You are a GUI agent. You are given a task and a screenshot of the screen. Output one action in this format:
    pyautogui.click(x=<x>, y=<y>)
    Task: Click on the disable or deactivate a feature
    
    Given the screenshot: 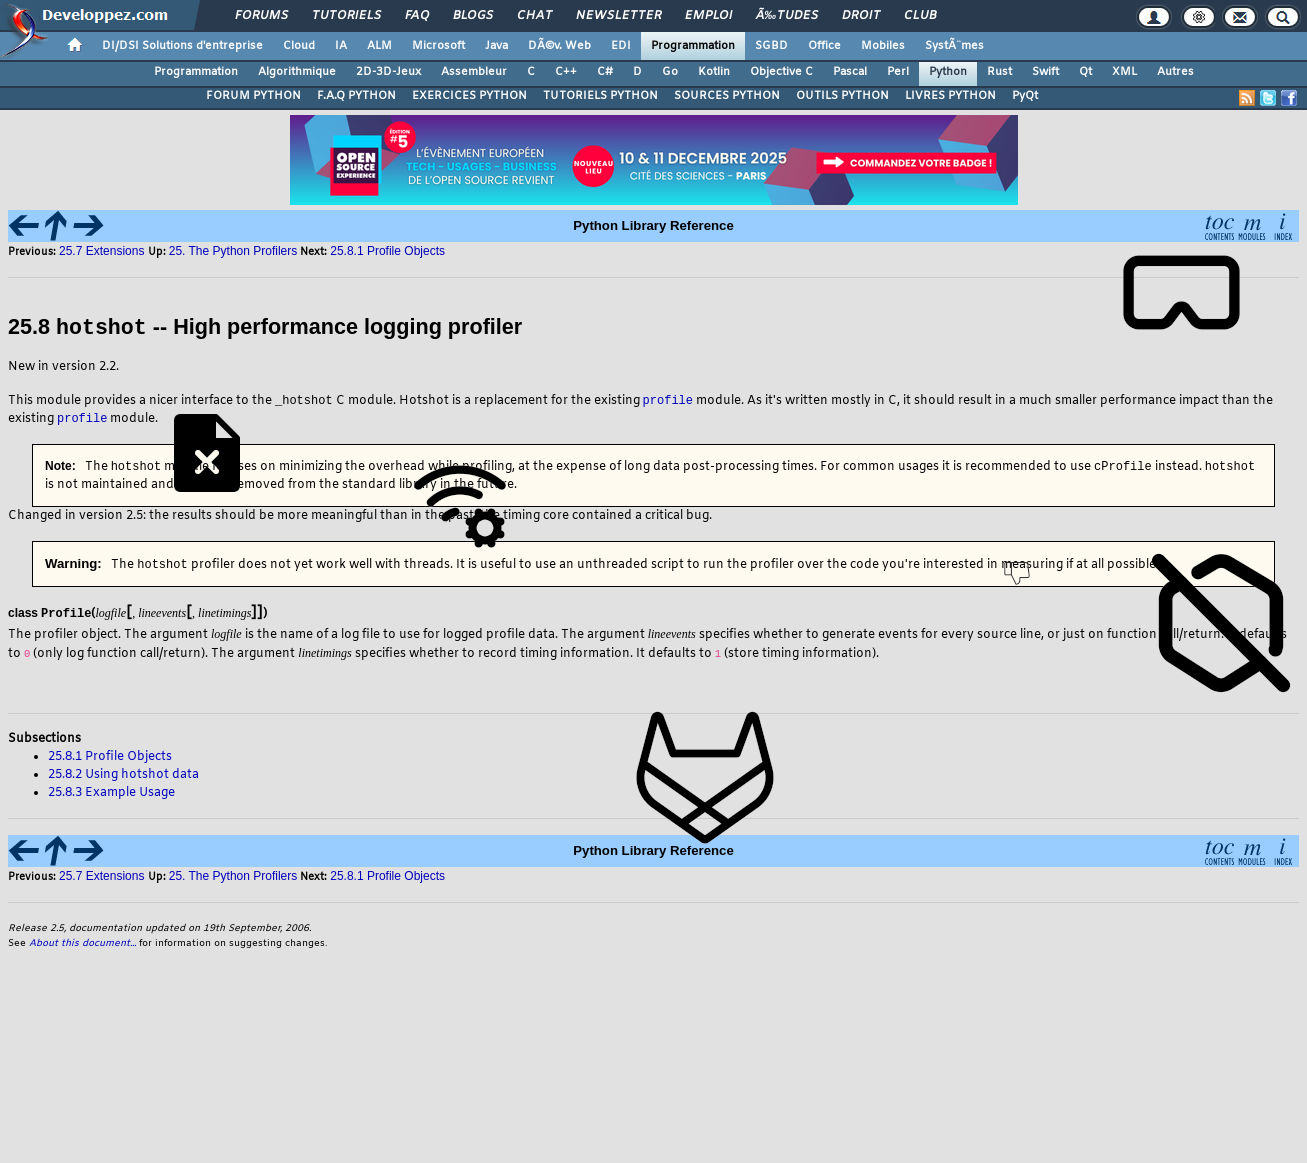 What is the action you would take?
    pyautogui.click(x=1221, y=623)
    